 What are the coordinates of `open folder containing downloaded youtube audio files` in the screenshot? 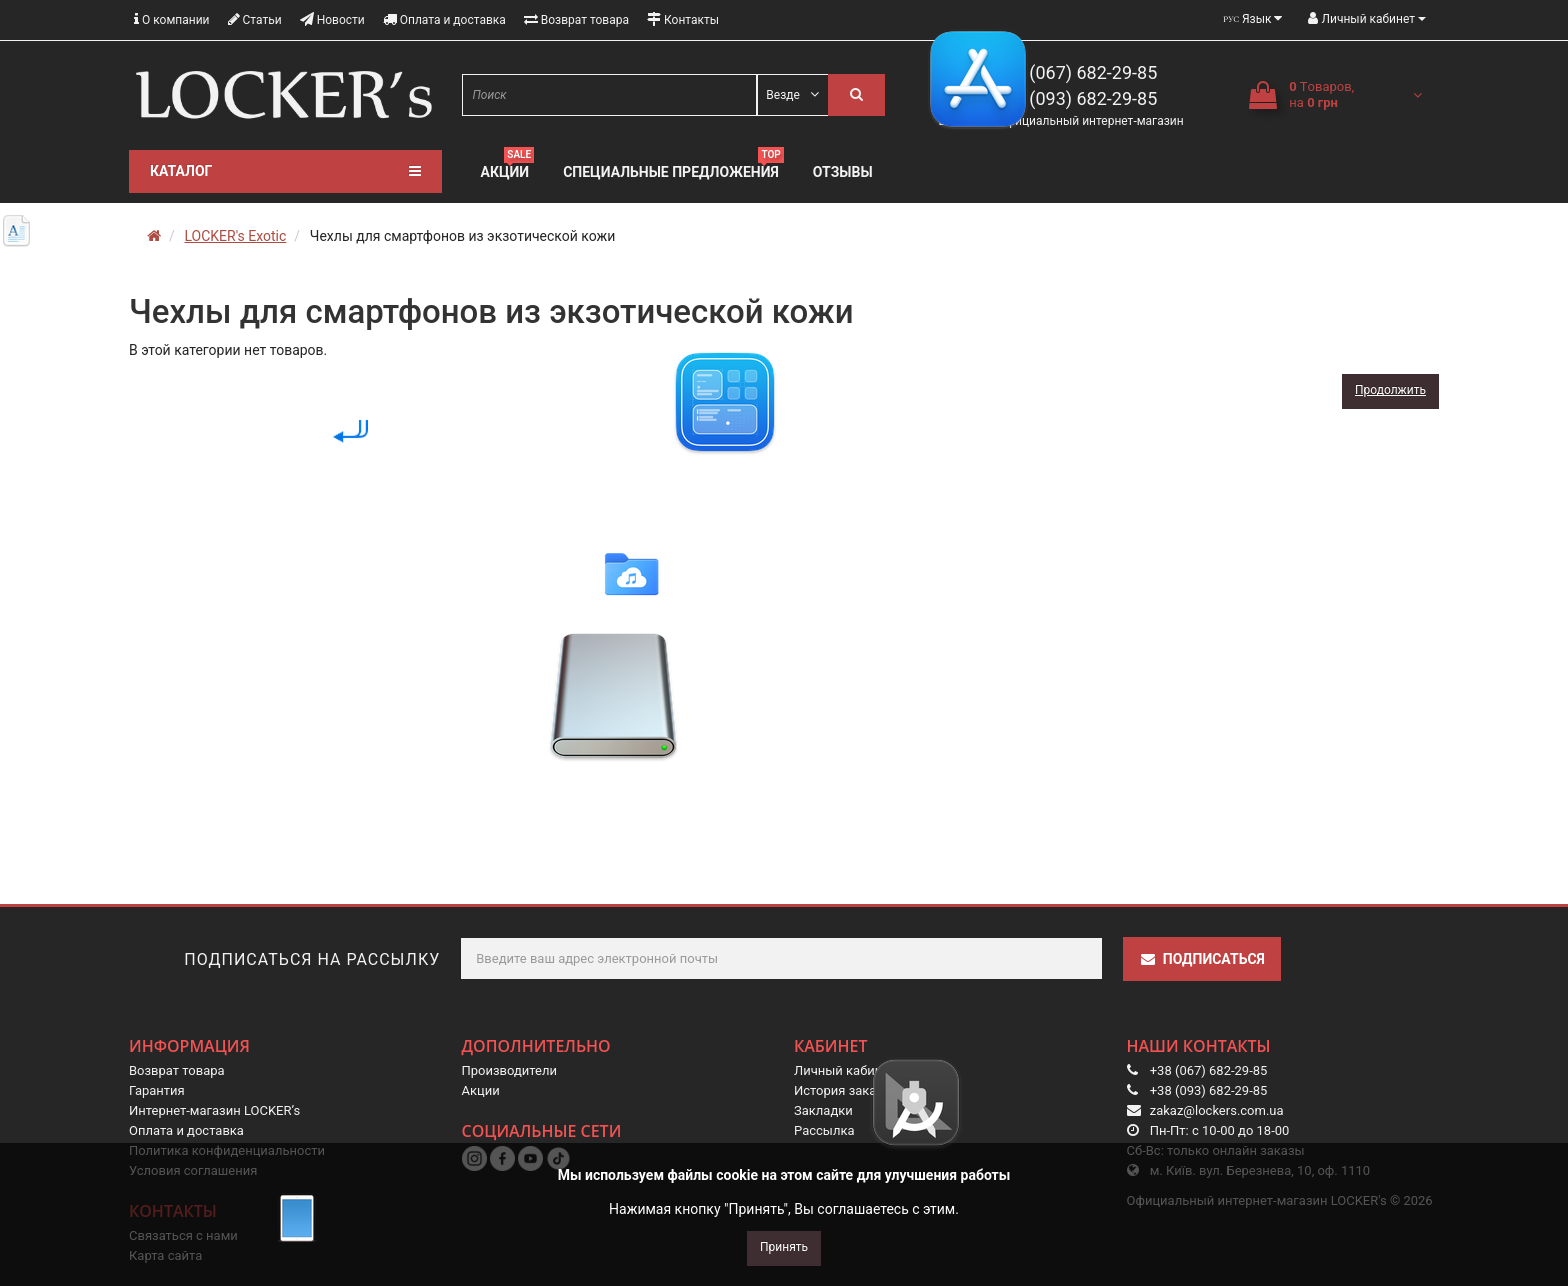 It's located at (631, 575).